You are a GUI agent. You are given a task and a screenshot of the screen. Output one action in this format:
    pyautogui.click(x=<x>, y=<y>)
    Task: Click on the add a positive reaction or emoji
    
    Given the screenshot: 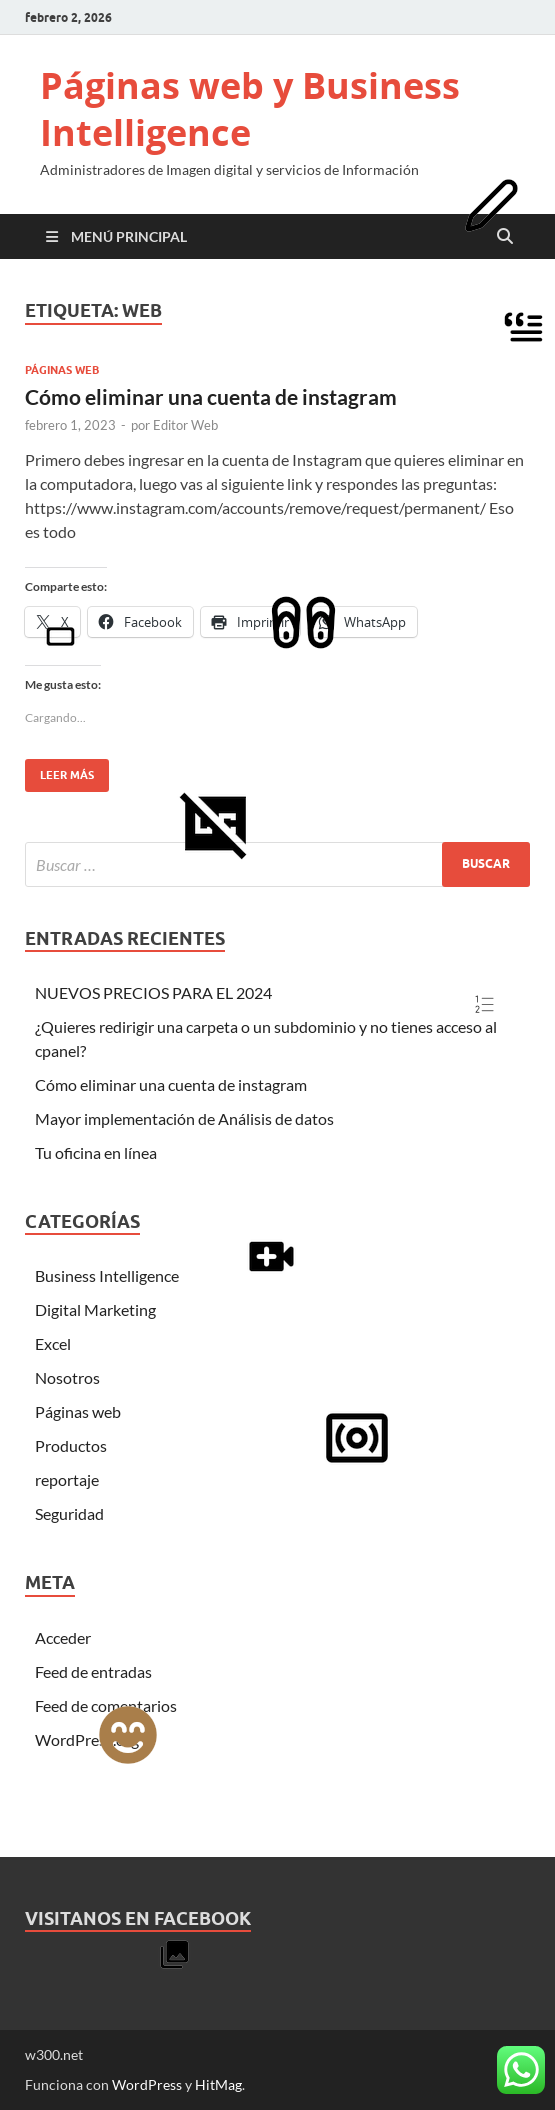 What is the action you would take?
    pyautogui.click(x=128, y=1735)
    